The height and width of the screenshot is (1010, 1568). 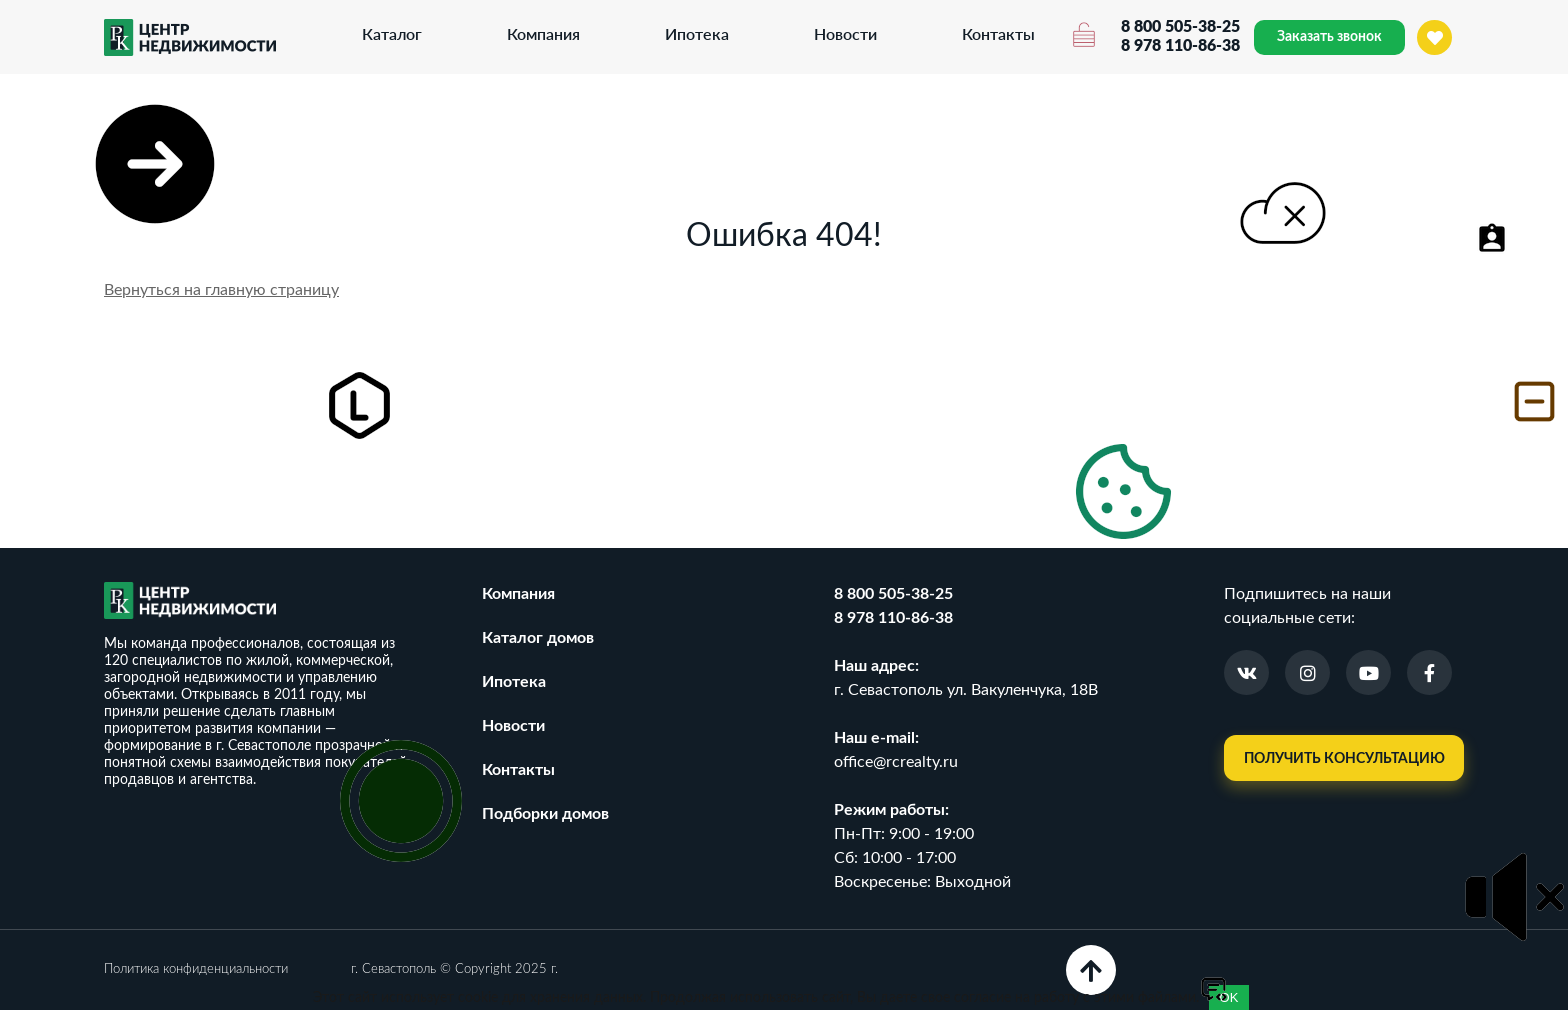 What do you see at coordinates (1213, 988) in the screenshot?
I see `view code snippets in chat` at bounding box center [1213, 988].